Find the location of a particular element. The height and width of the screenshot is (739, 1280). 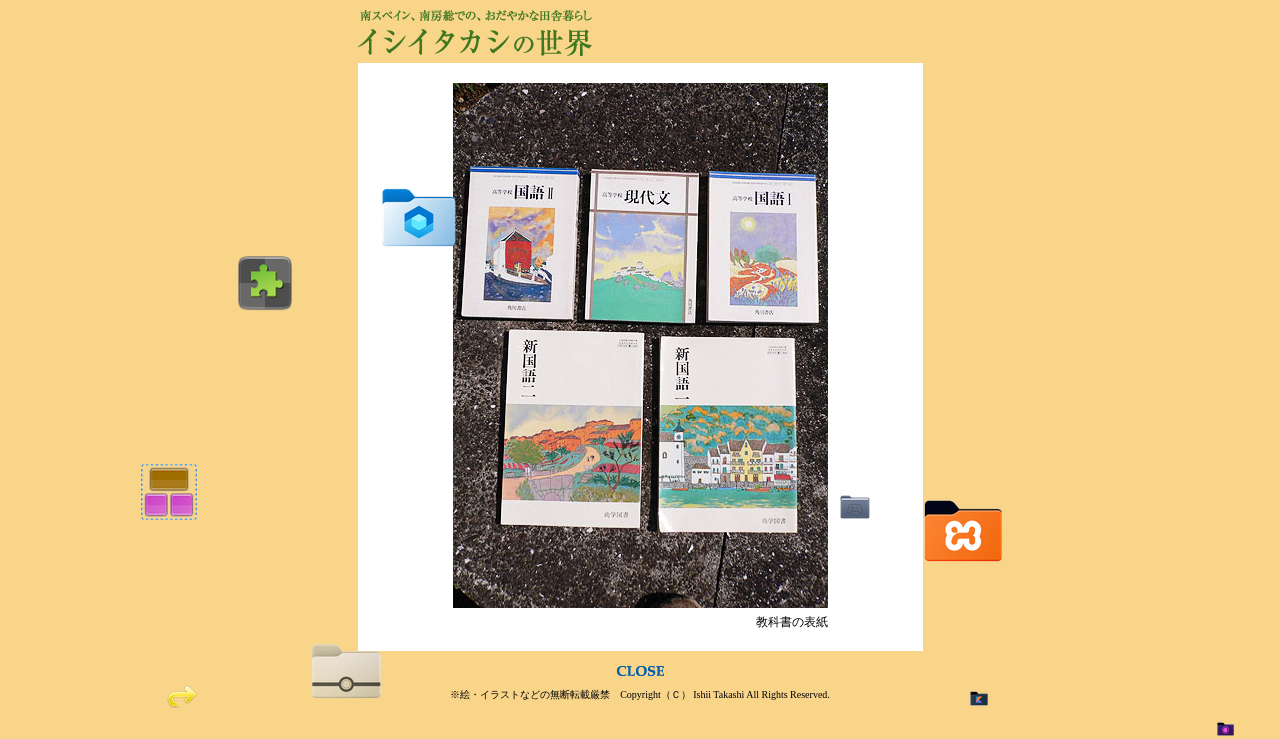

folder containing pokémon game files or assets is located at coordinates (346, 673).